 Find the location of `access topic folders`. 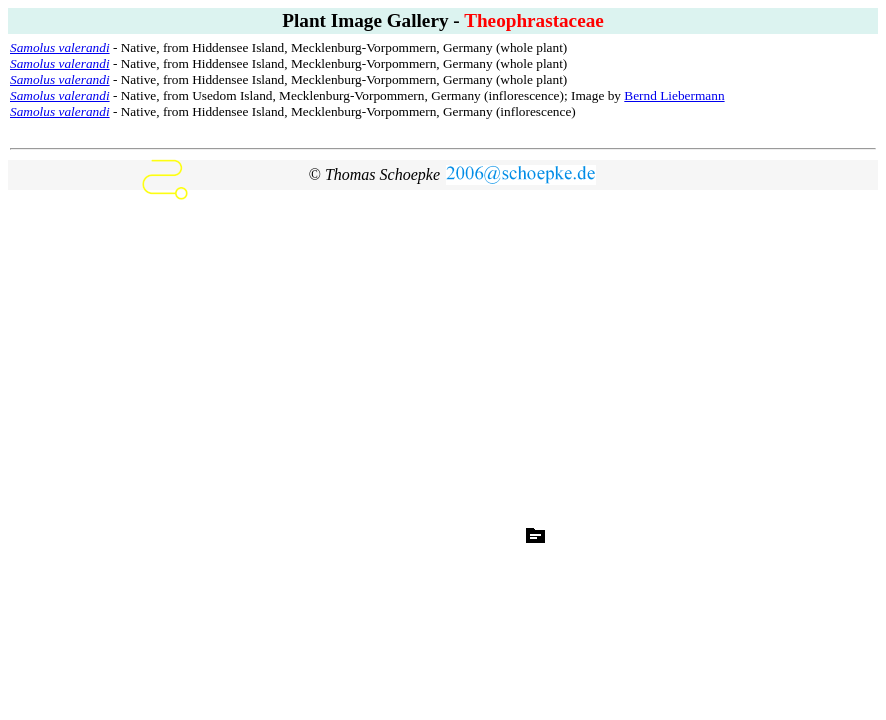

access topic folders is located at coordinates (535, 535).